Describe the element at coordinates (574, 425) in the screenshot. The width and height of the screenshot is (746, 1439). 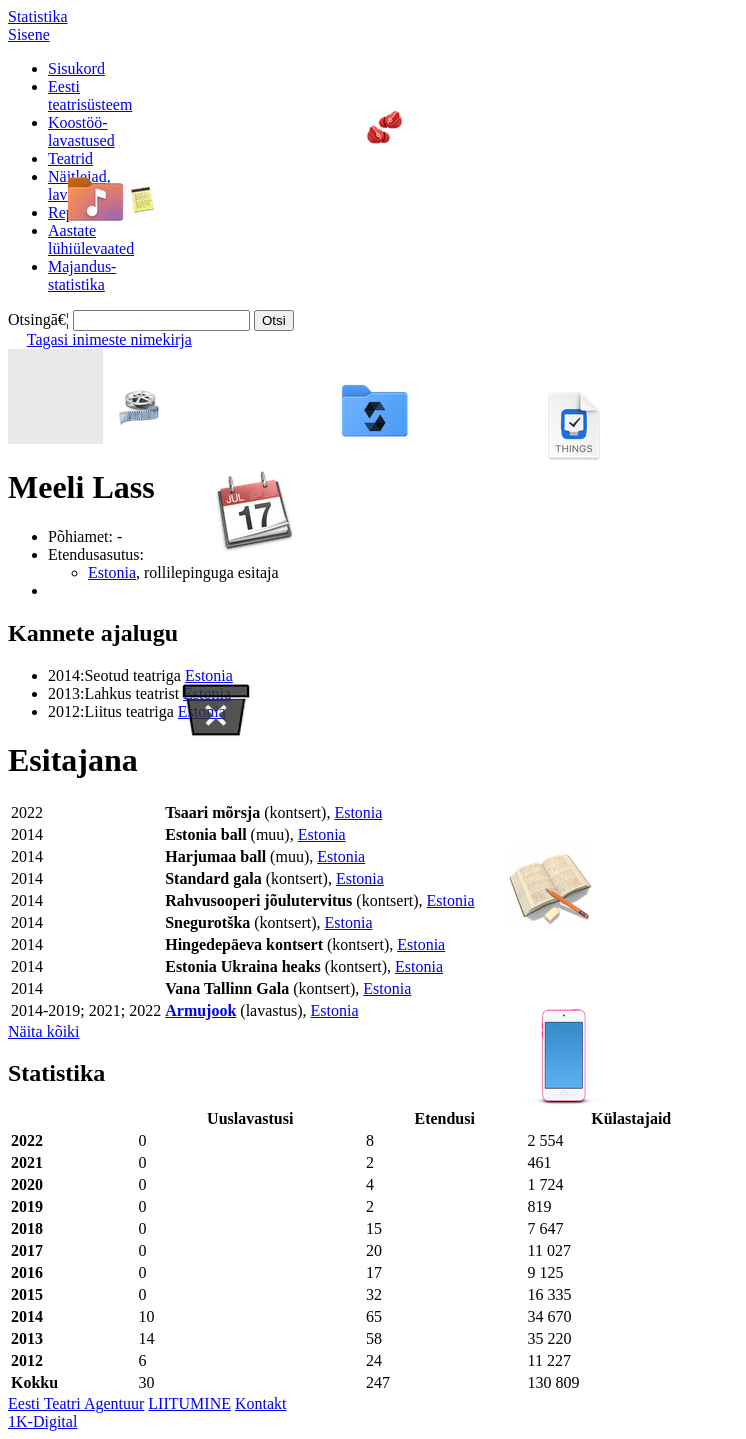
I see `things 3 database file or backup` at that location.